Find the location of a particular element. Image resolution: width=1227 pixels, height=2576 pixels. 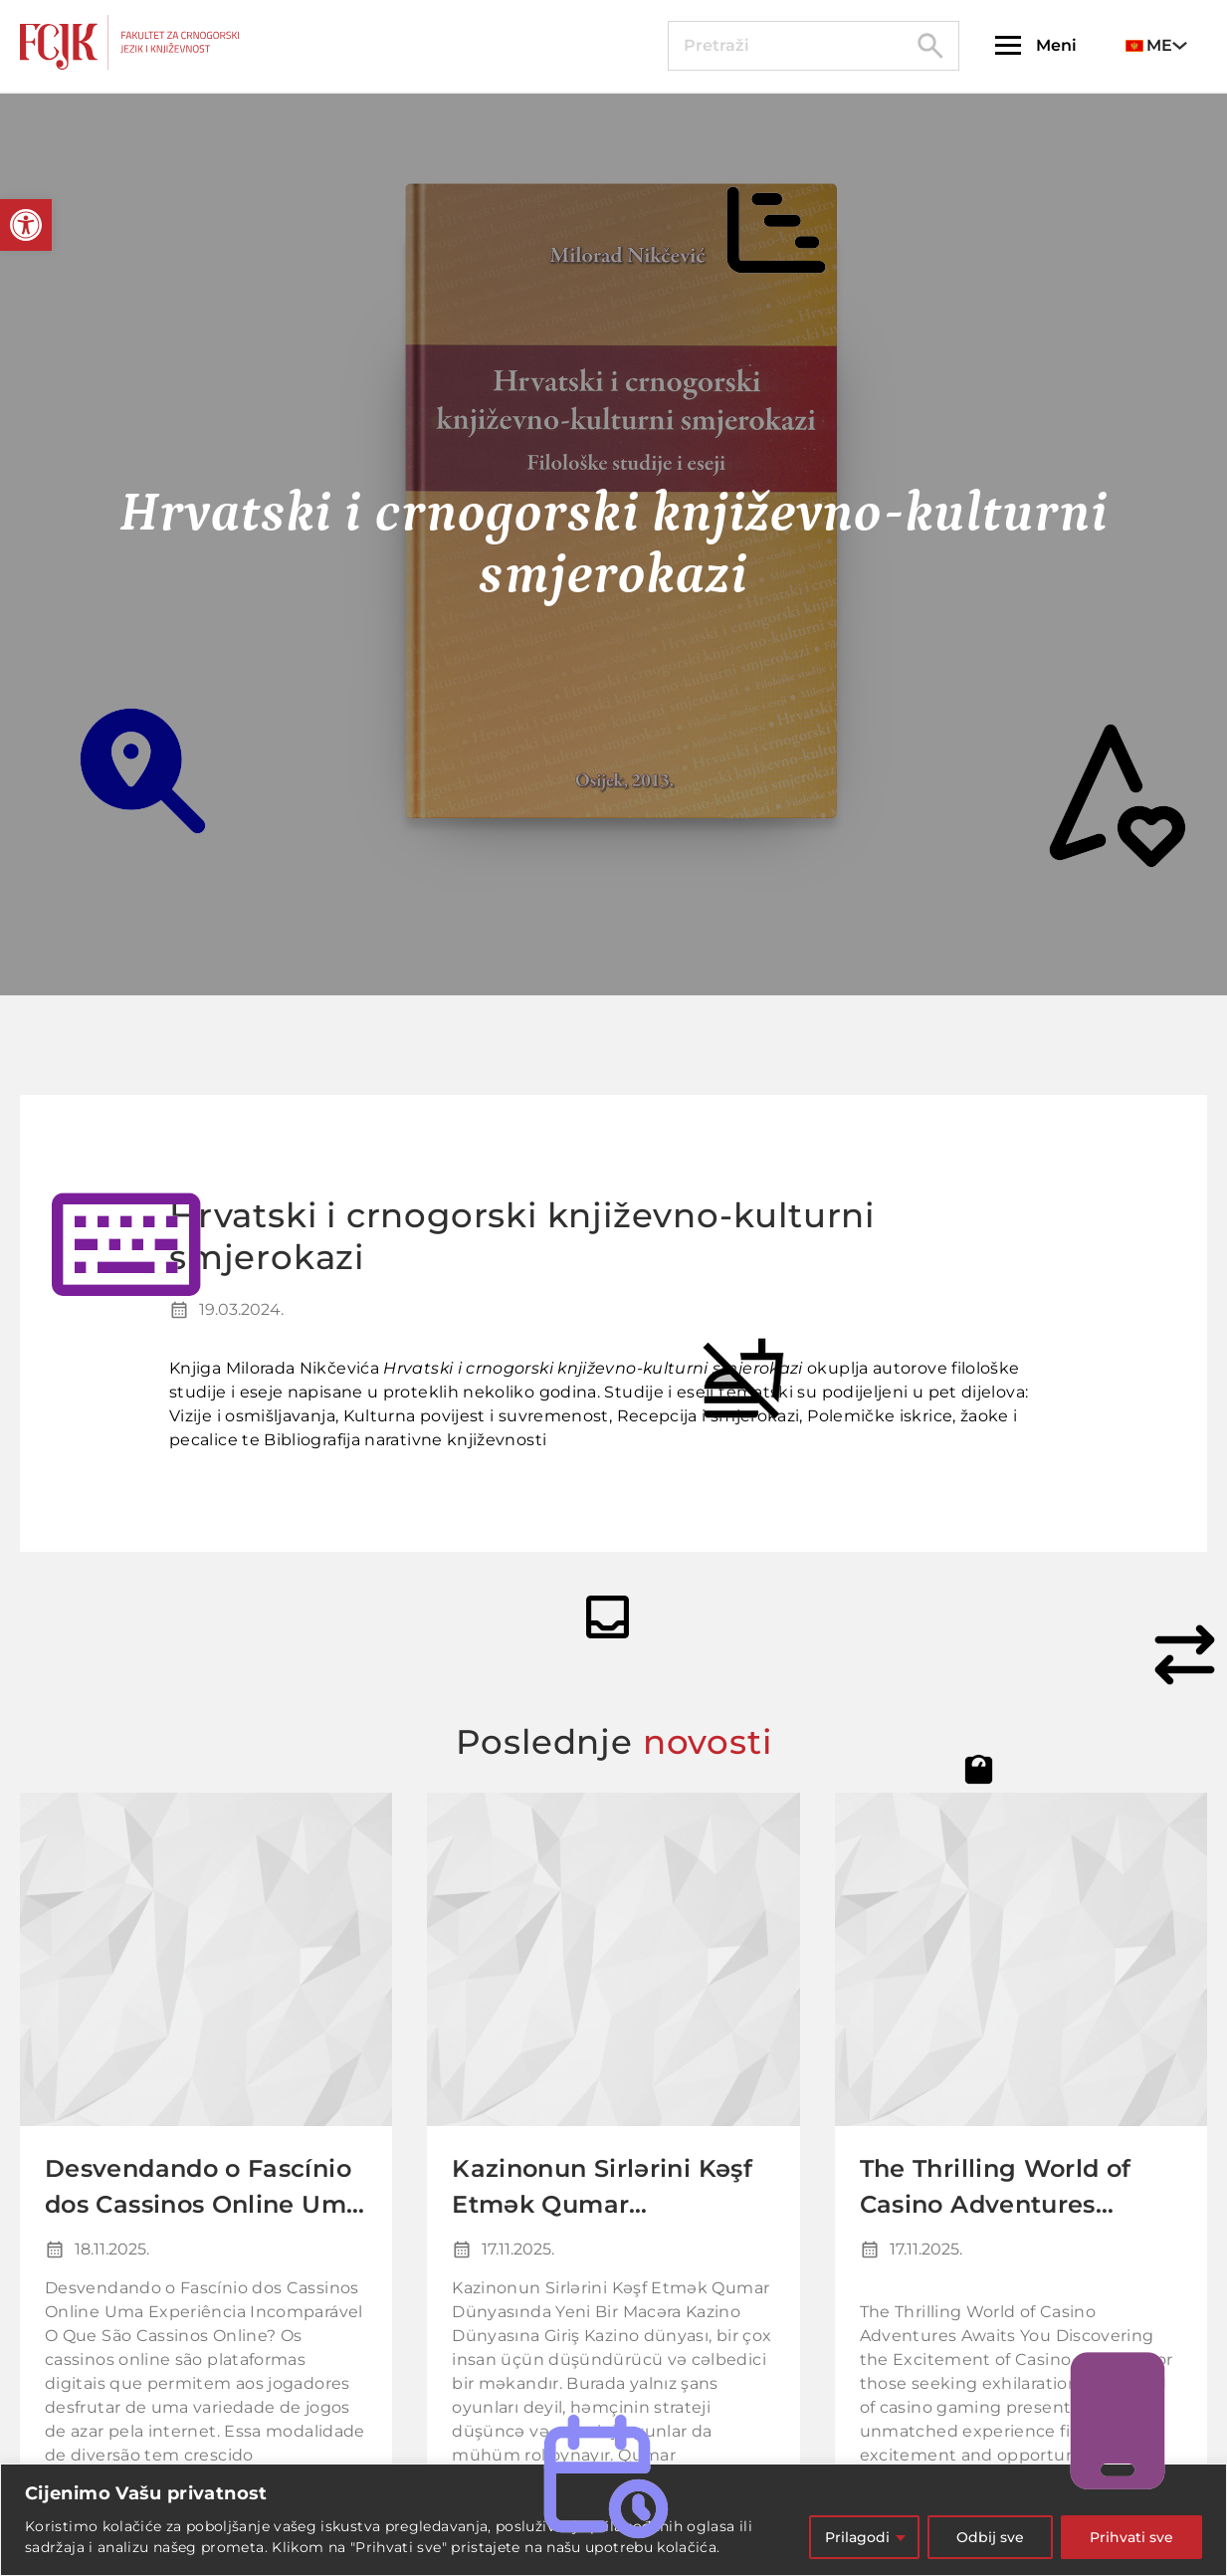

navigate to a favorite or saved location is located at coordinates (1111, 792).